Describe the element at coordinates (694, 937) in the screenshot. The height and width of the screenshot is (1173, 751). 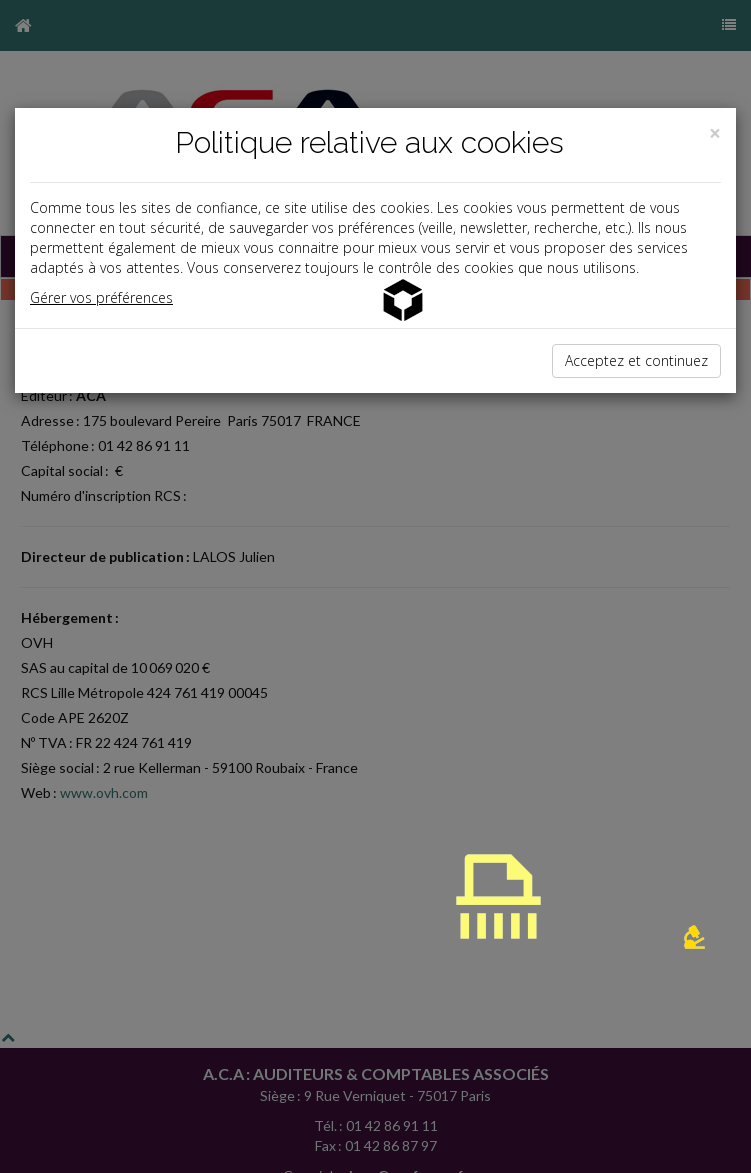
I see `access laboratory or research features` at that location.